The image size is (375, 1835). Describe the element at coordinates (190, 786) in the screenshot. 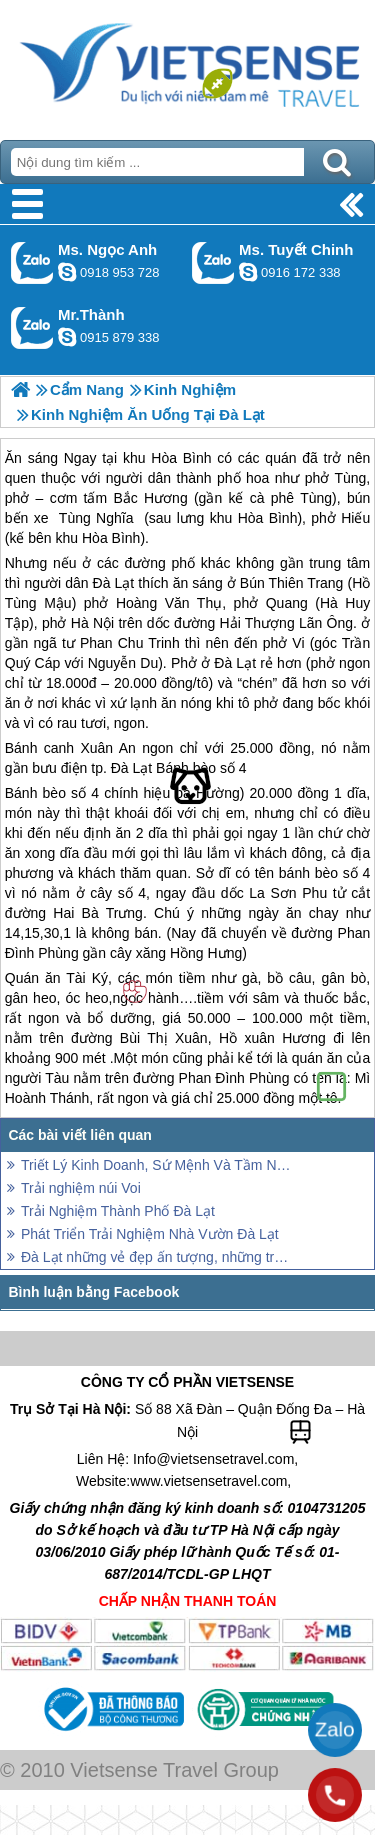

I see `access pet-related features or settings` at that location.